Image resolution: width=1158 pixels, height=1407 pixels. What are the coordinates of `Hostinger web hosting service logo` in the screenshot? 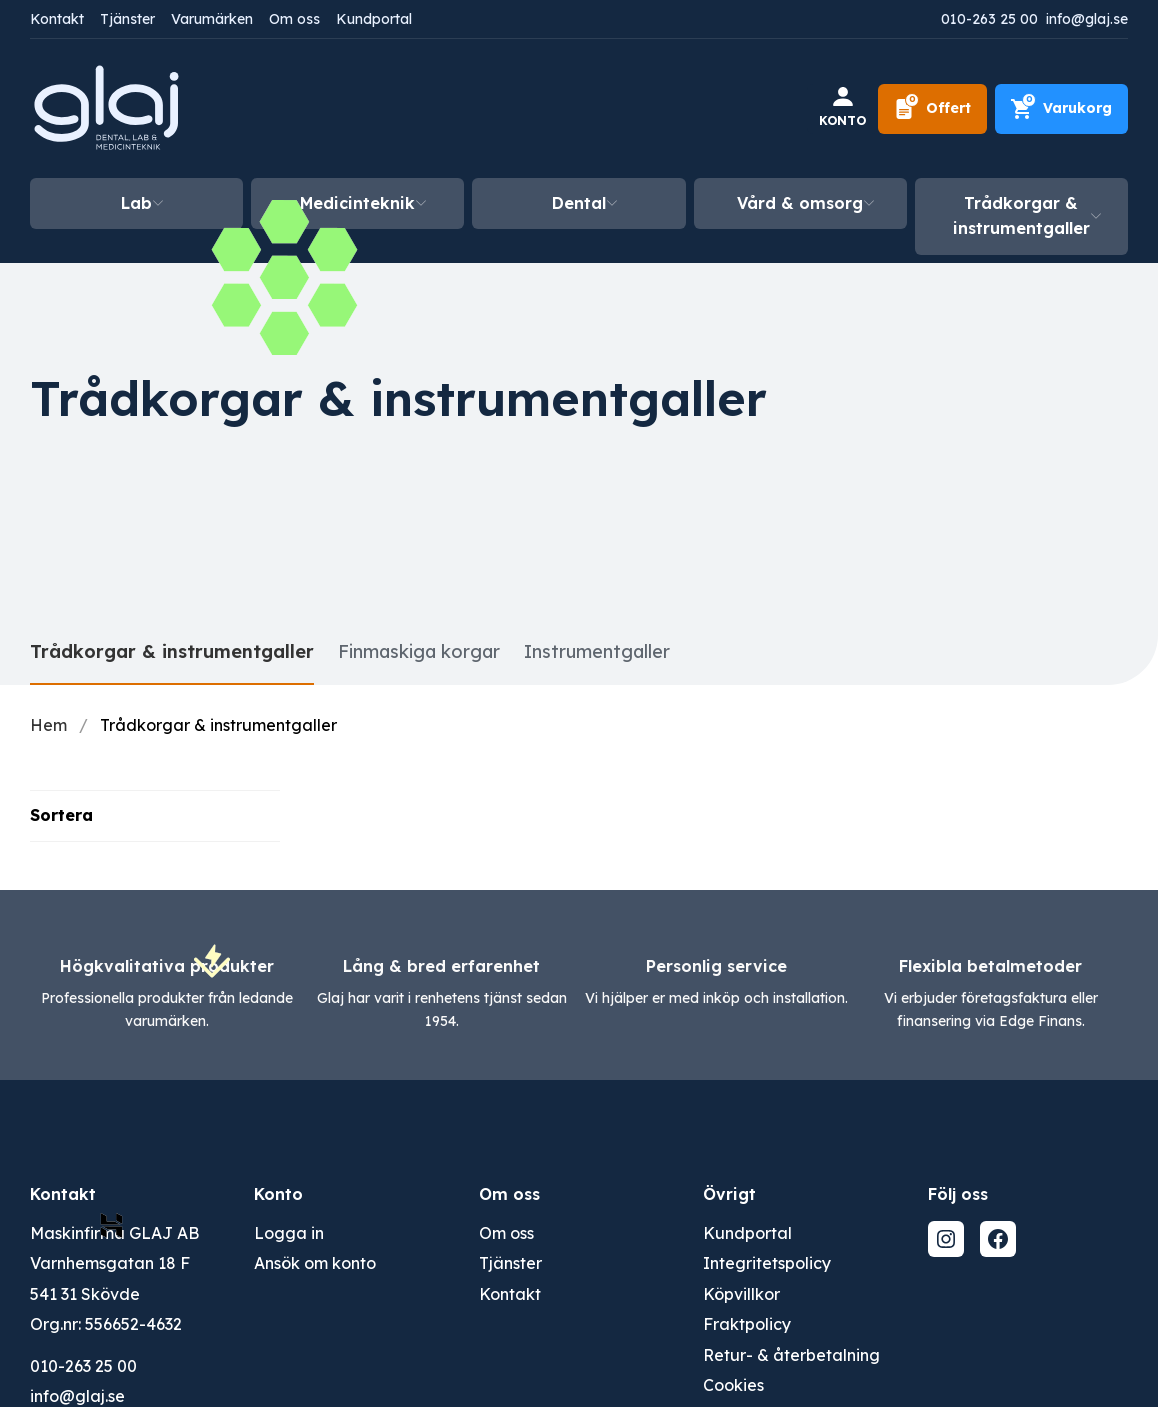 It's located at (111, 1225).